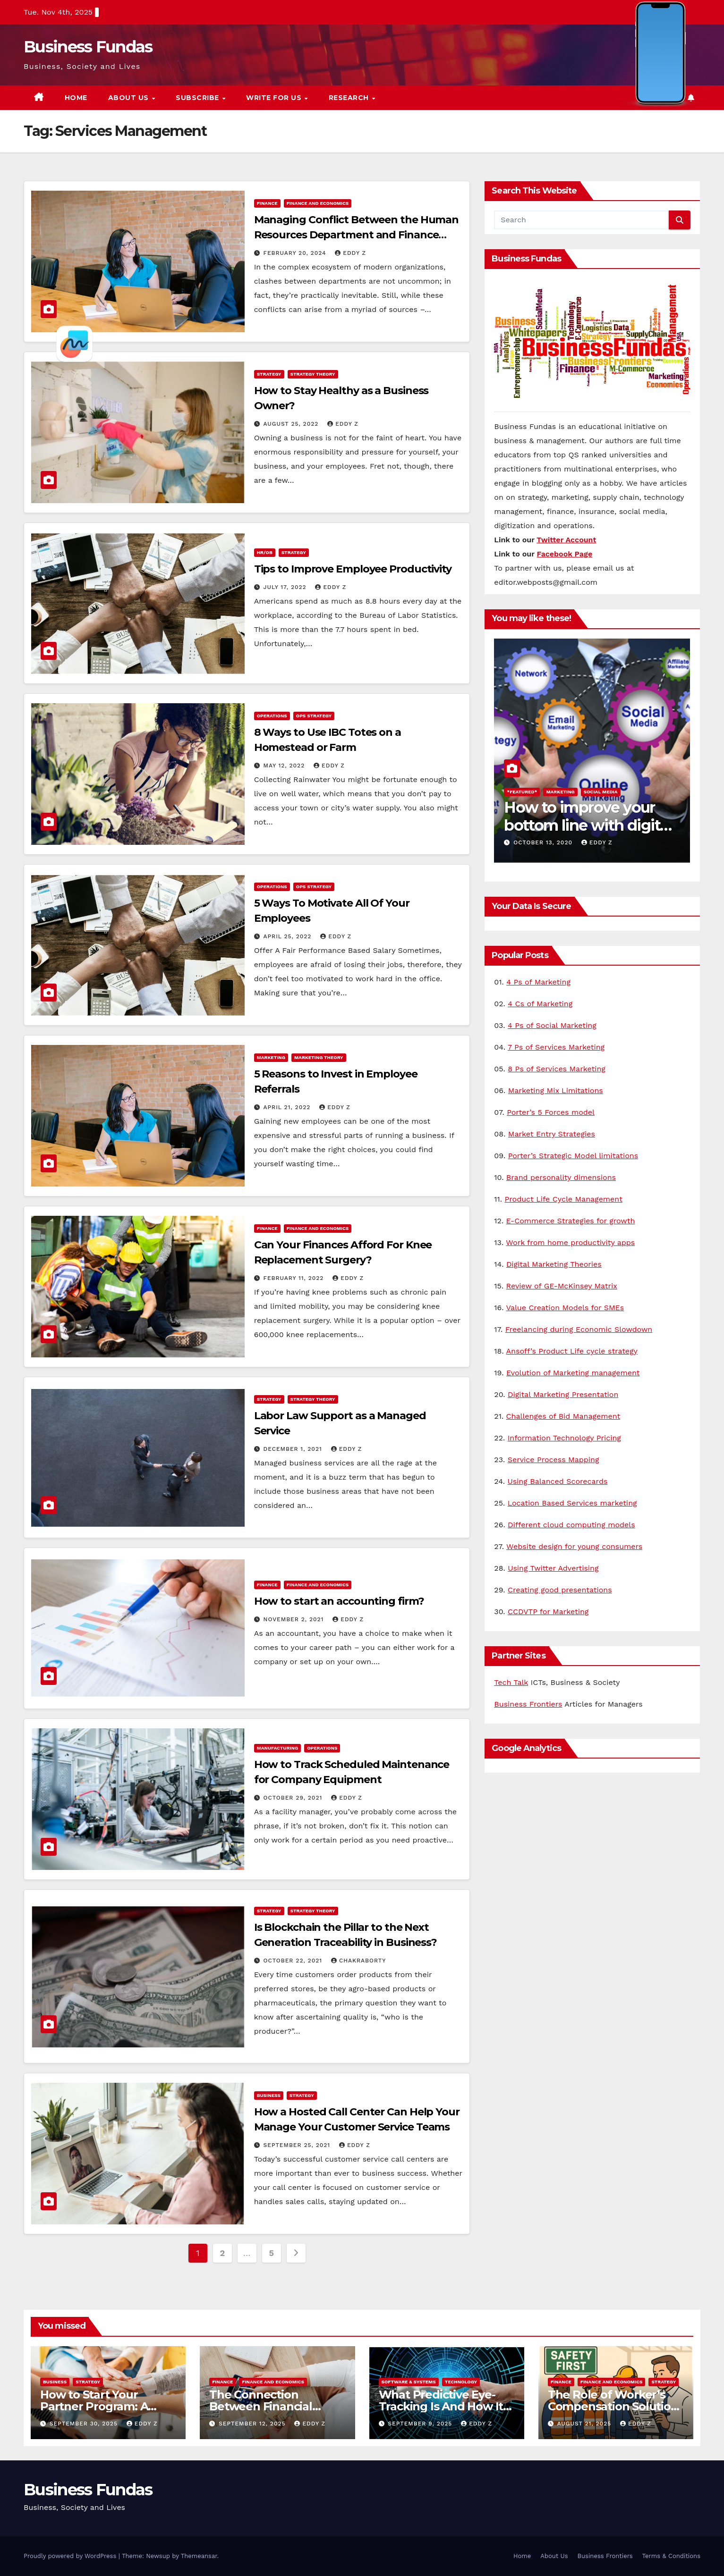 This screenshot has width=724, height=2576. I want to click on open freeform app for collaborative brainstorming, so click(74, 344).